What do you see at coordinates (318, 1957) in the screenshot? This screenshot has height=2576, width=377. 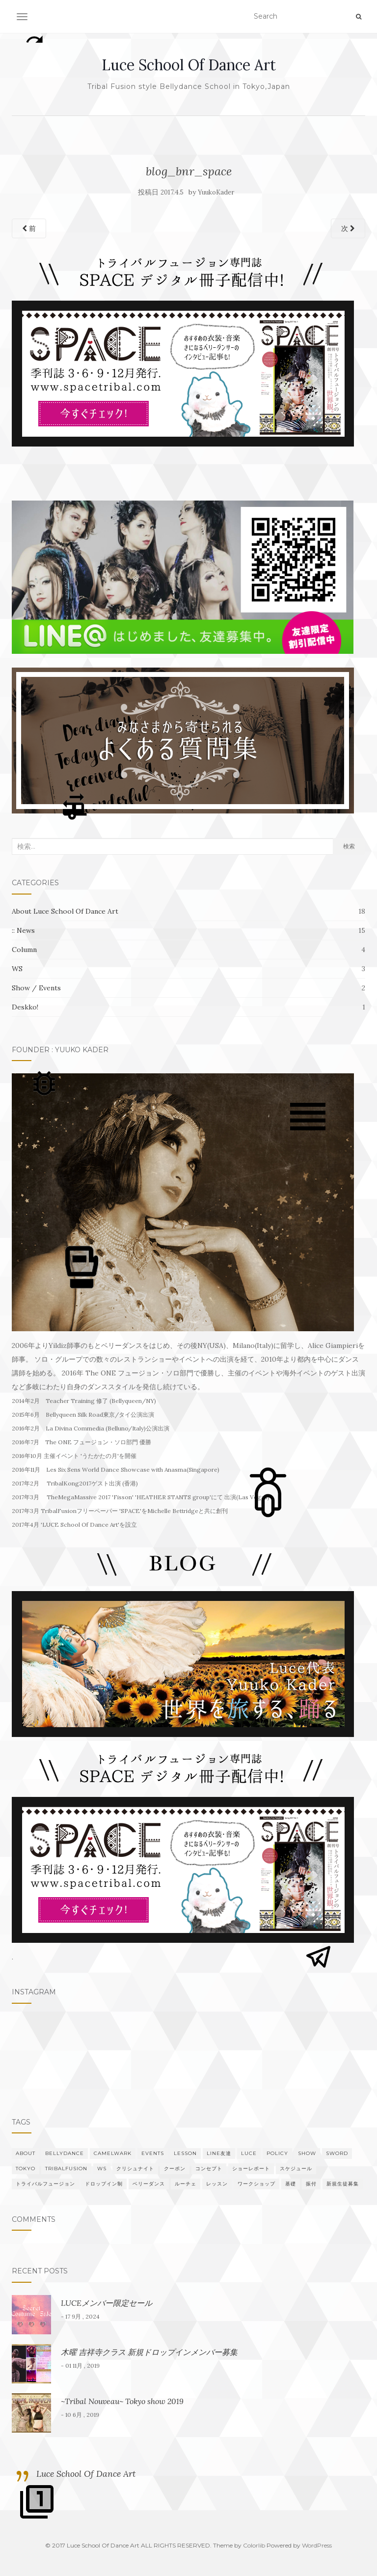 I see `open telegram messaging app` at bounding box center [318, 1957].